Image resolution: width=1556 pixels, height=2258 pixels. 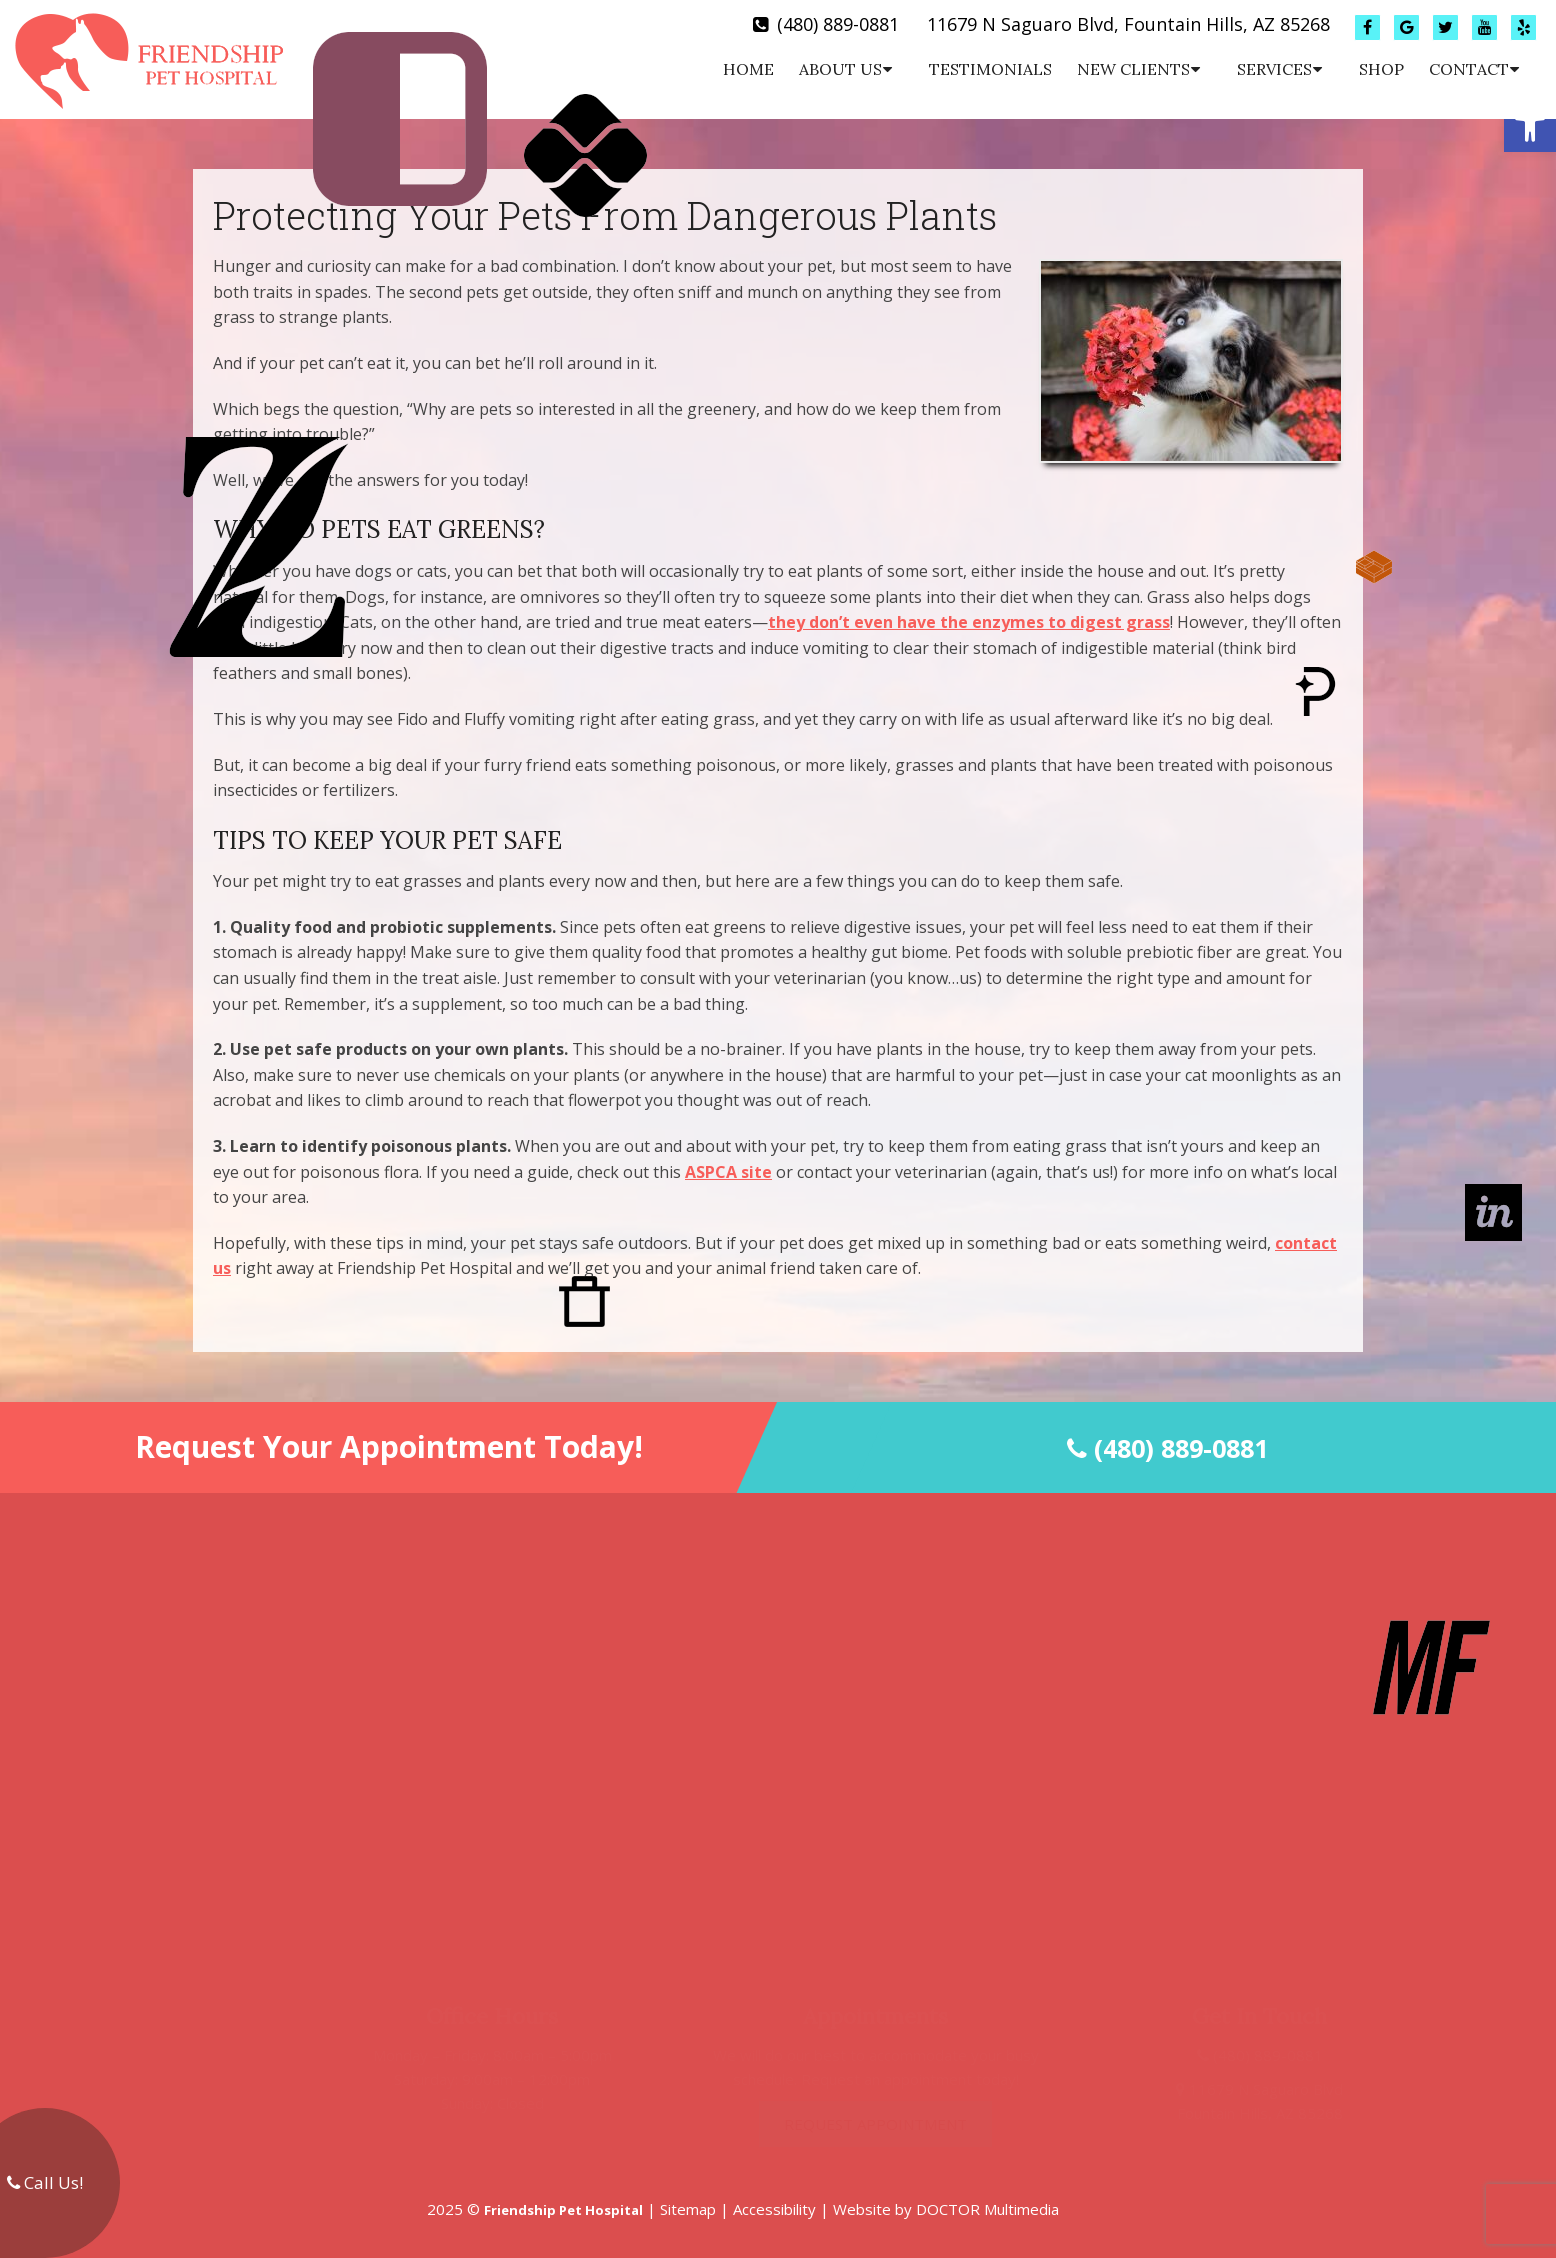 I want to click on open the Zola website or app, so click(x=259, y=547).